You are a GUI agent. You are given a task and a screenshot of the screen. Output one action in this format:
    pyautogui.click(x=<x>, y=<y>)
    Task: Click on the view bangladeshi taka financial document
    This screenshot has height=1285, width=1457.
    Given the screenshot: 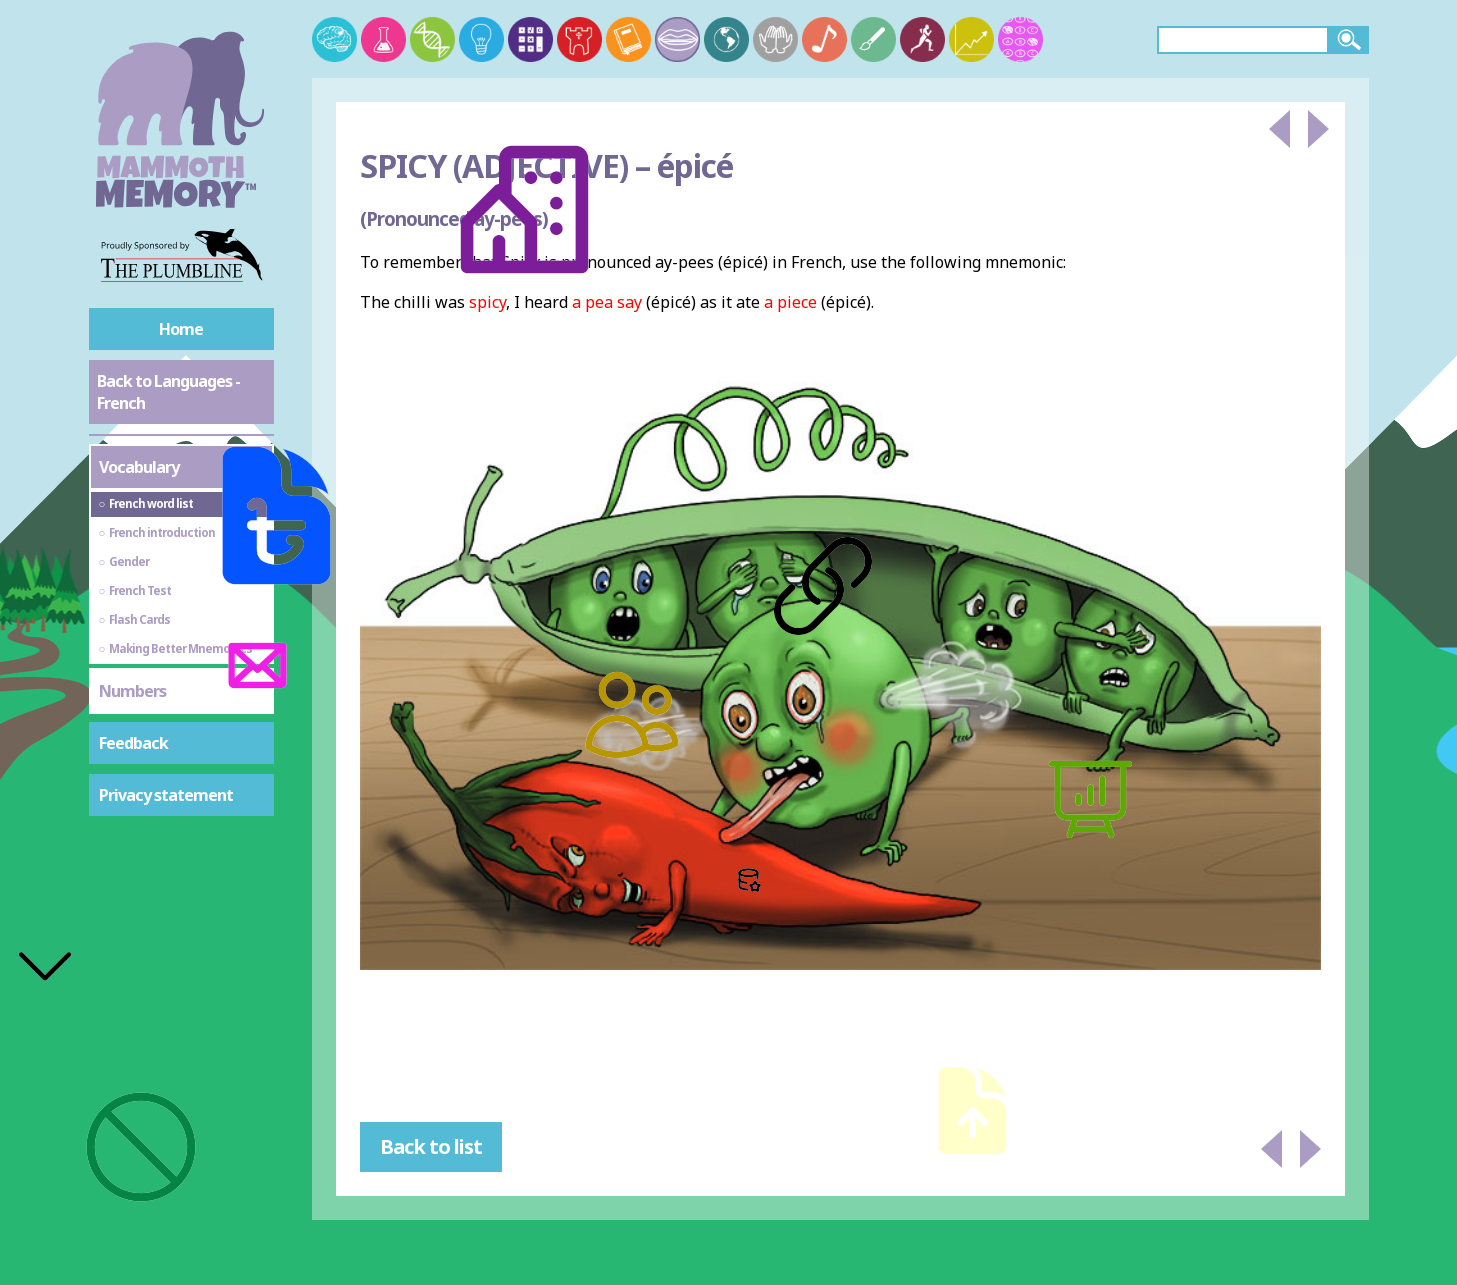 What is the action you would take?
    pyautogui.click(x=276, y=515)
    